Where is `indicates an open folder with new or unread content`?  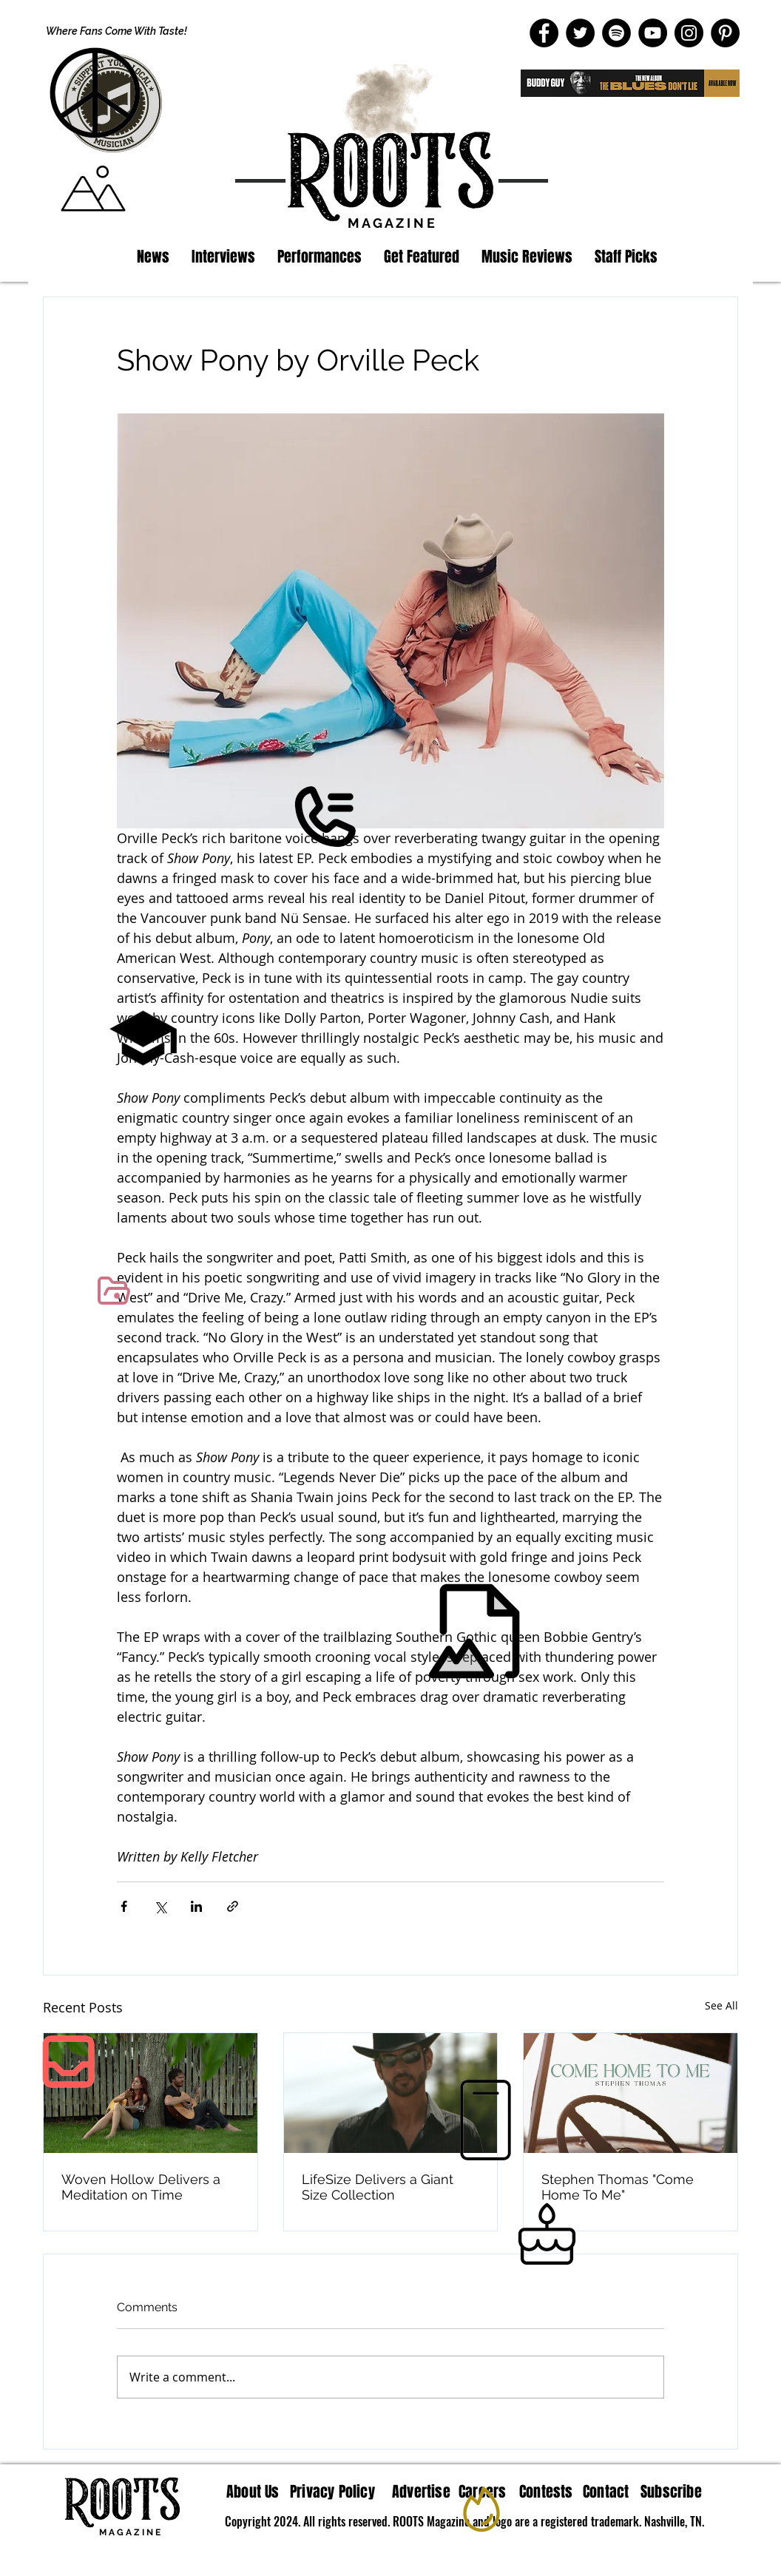
indicates an open folder with new or unread content is located at coordinates (114, 1291).